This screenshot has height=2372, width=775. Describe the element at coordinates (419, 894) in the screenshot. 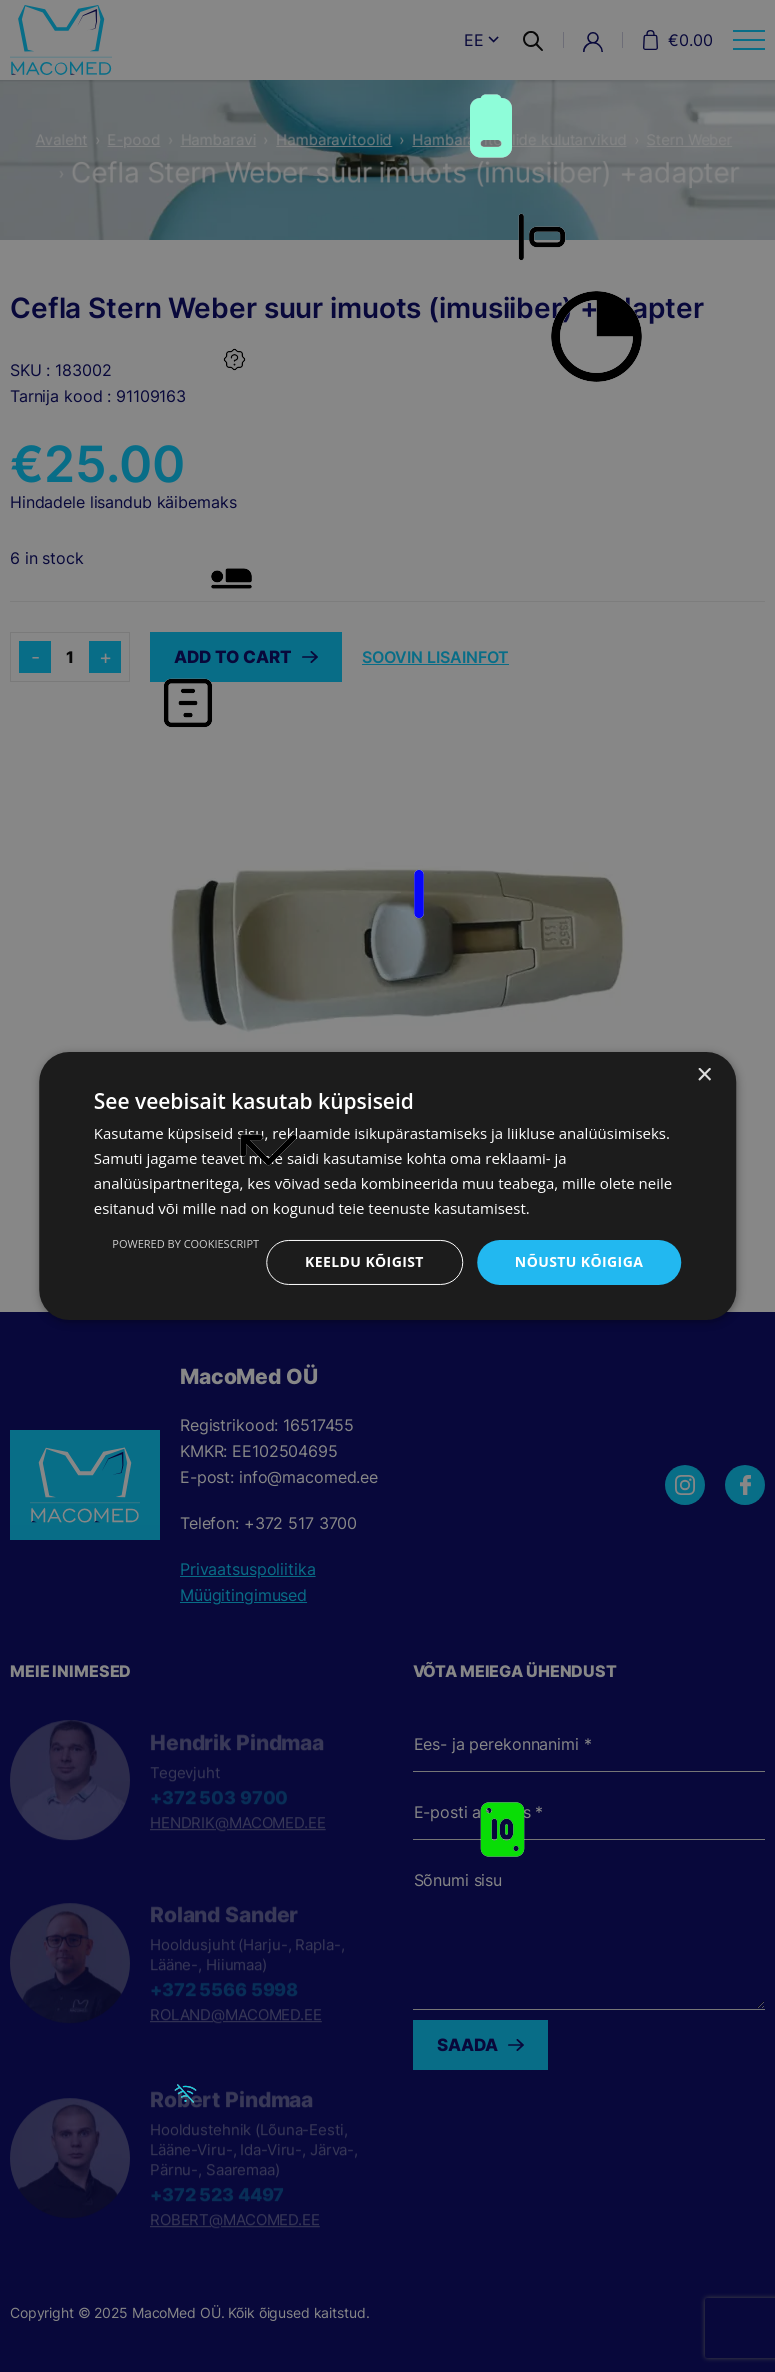

I see `indicates information or help is available` at that location.